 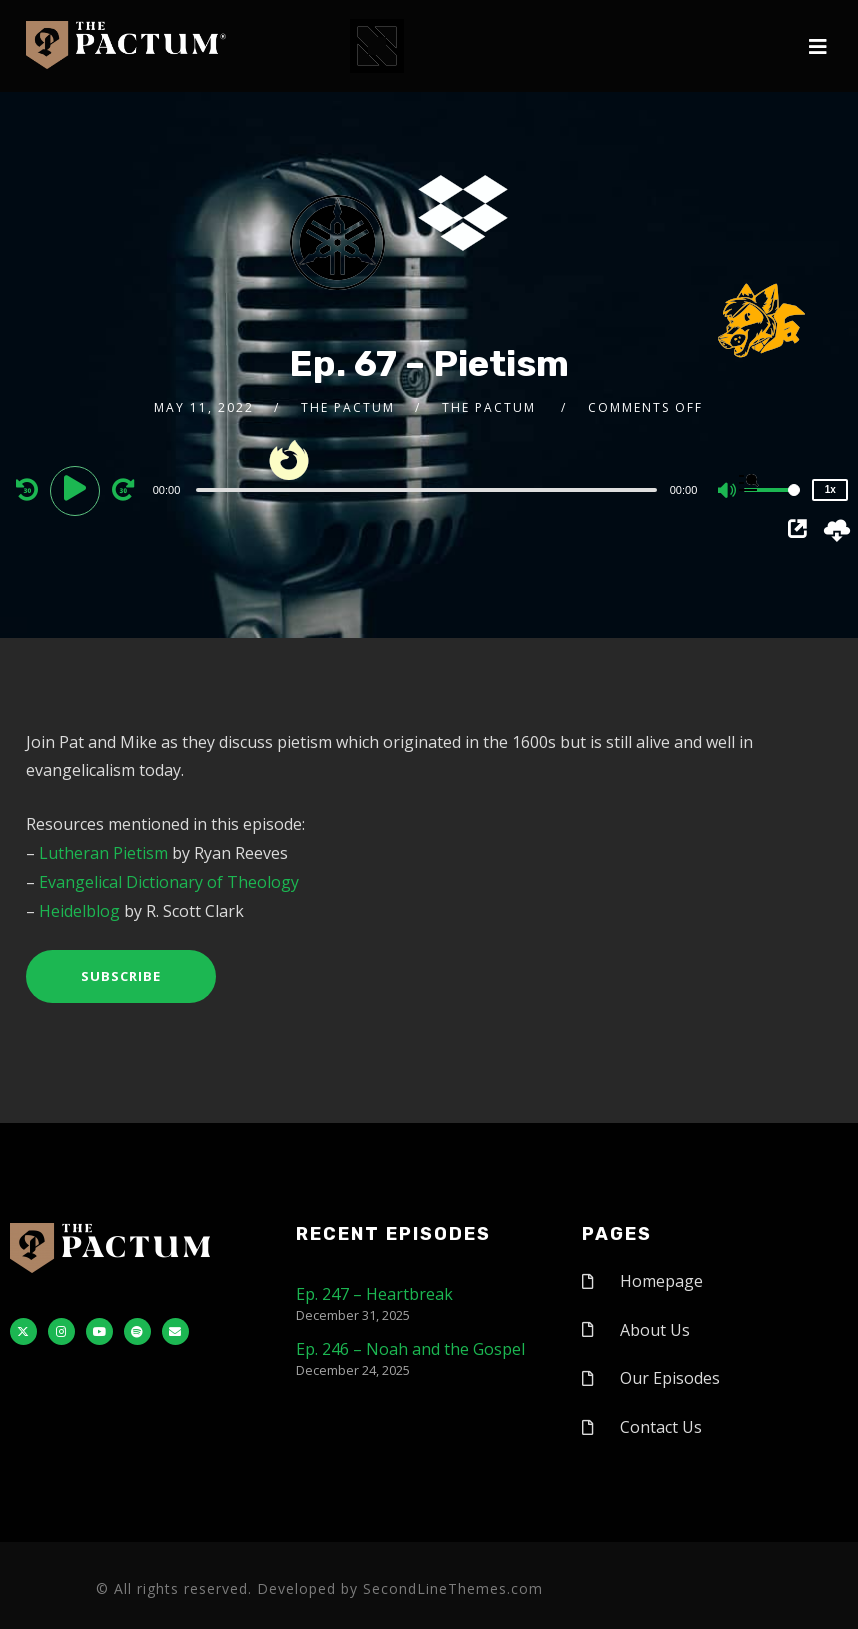 What do you see at coordinates (289, 460) in the screenshot?
I see `open Firefox browser` at bounding box center [289, 460].